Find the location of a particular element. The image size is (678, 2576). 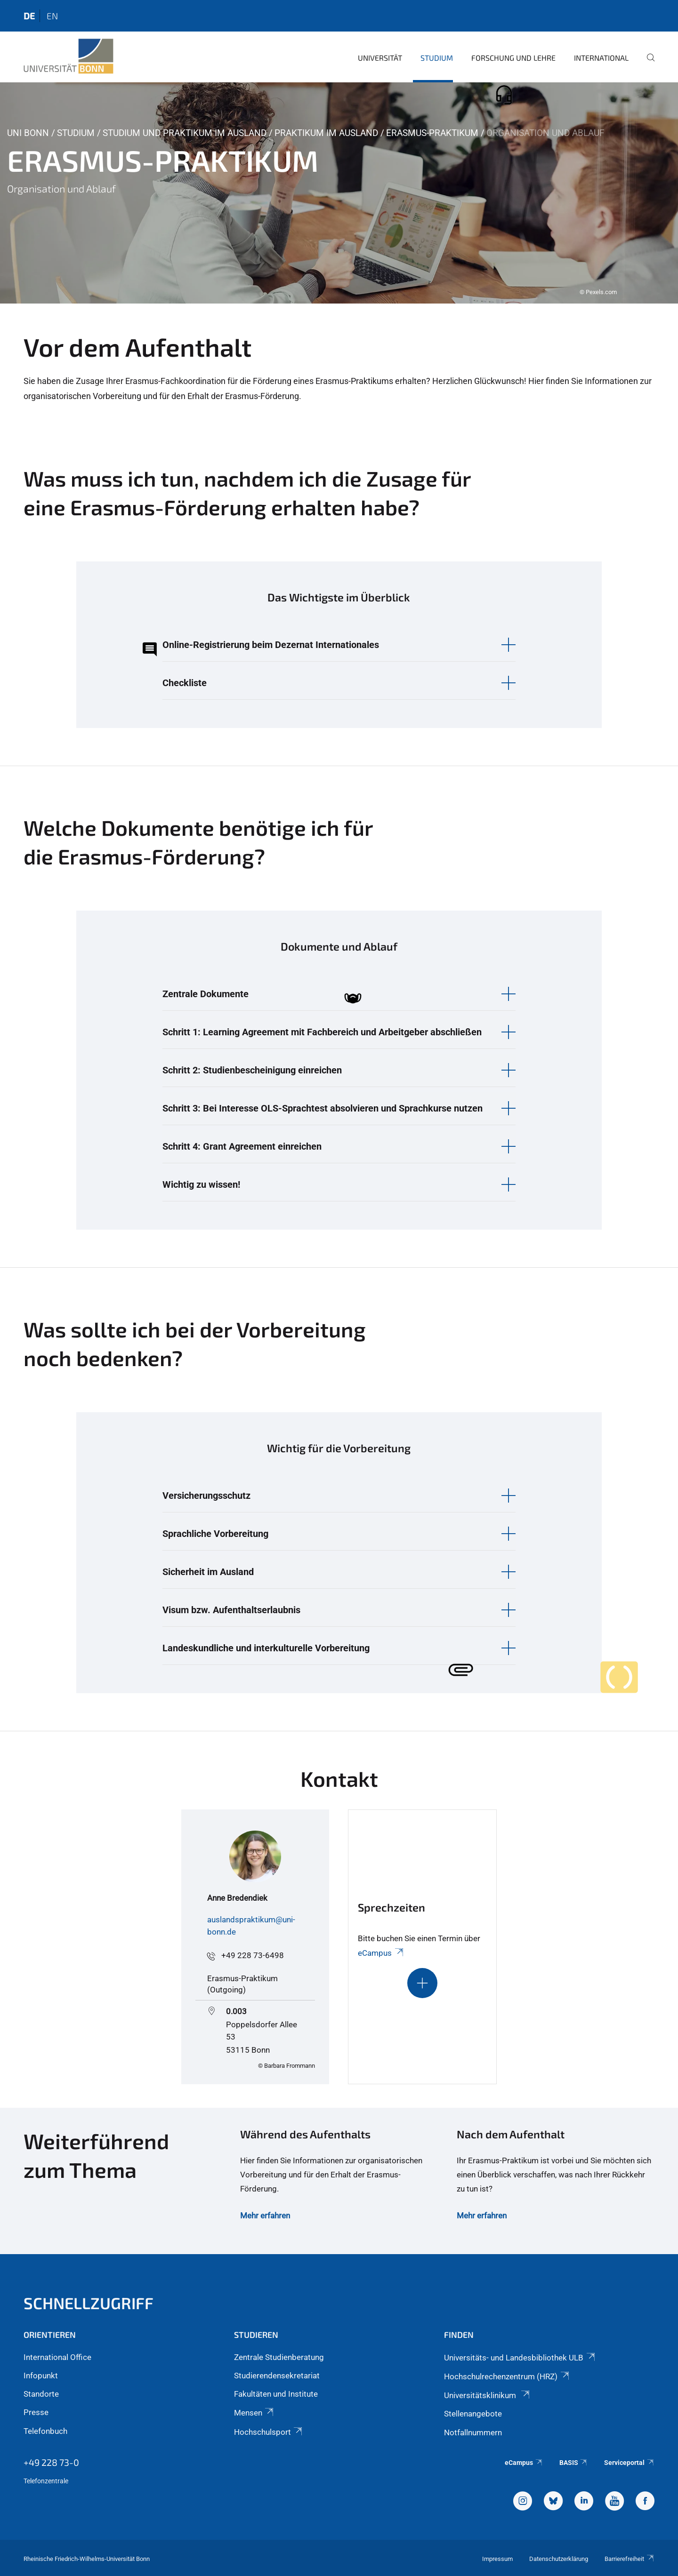

open comments section is located at coordinates (150, 649).